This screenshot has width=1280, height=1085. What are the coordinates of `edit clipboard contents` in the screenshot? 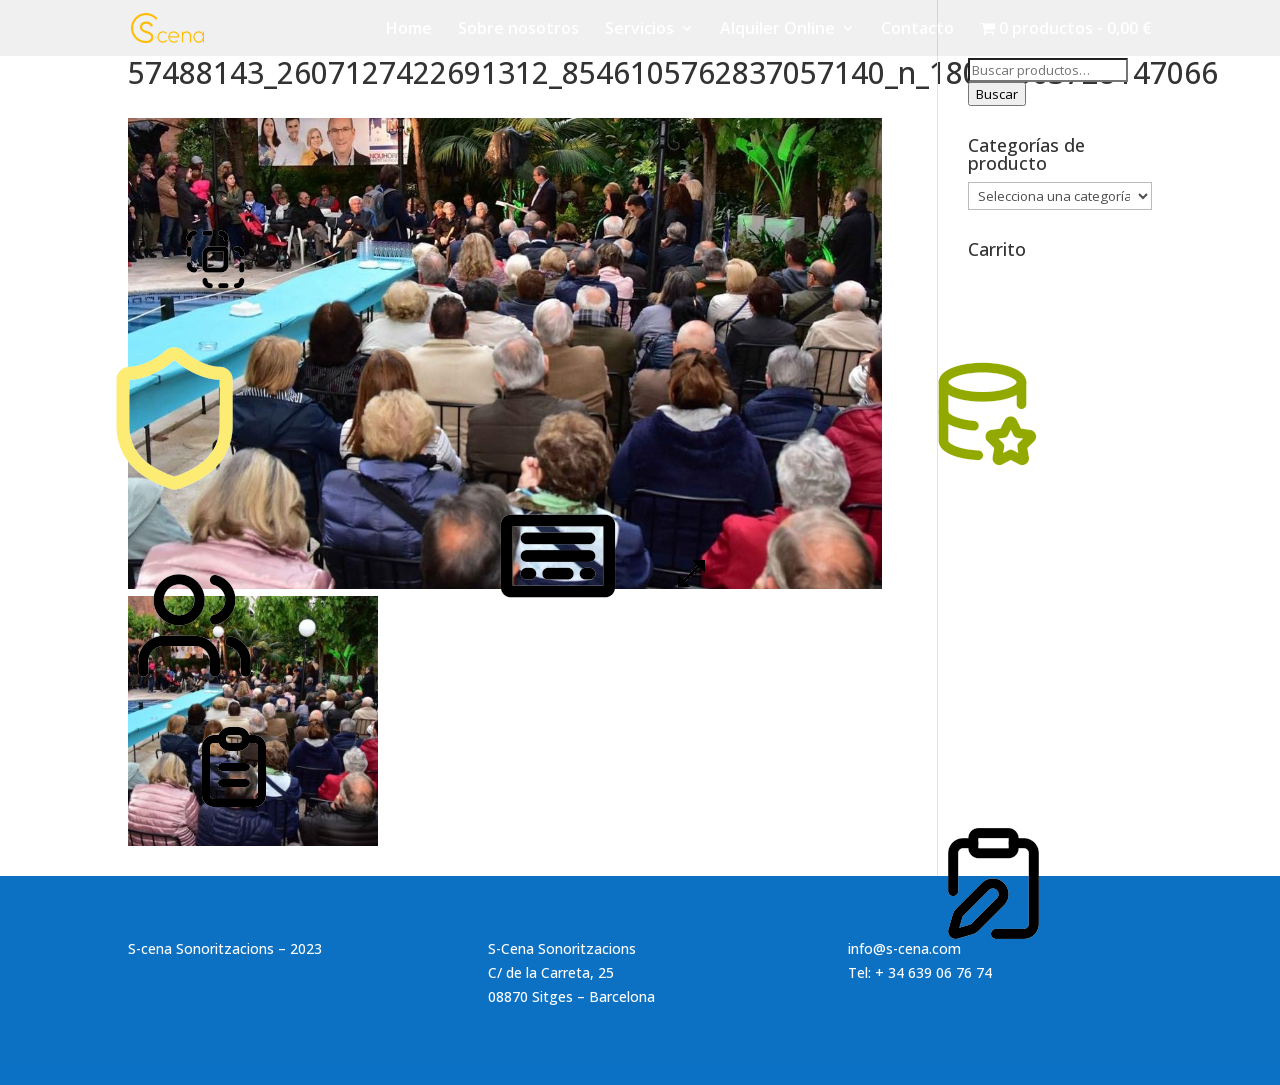 It's located at (993, 883).